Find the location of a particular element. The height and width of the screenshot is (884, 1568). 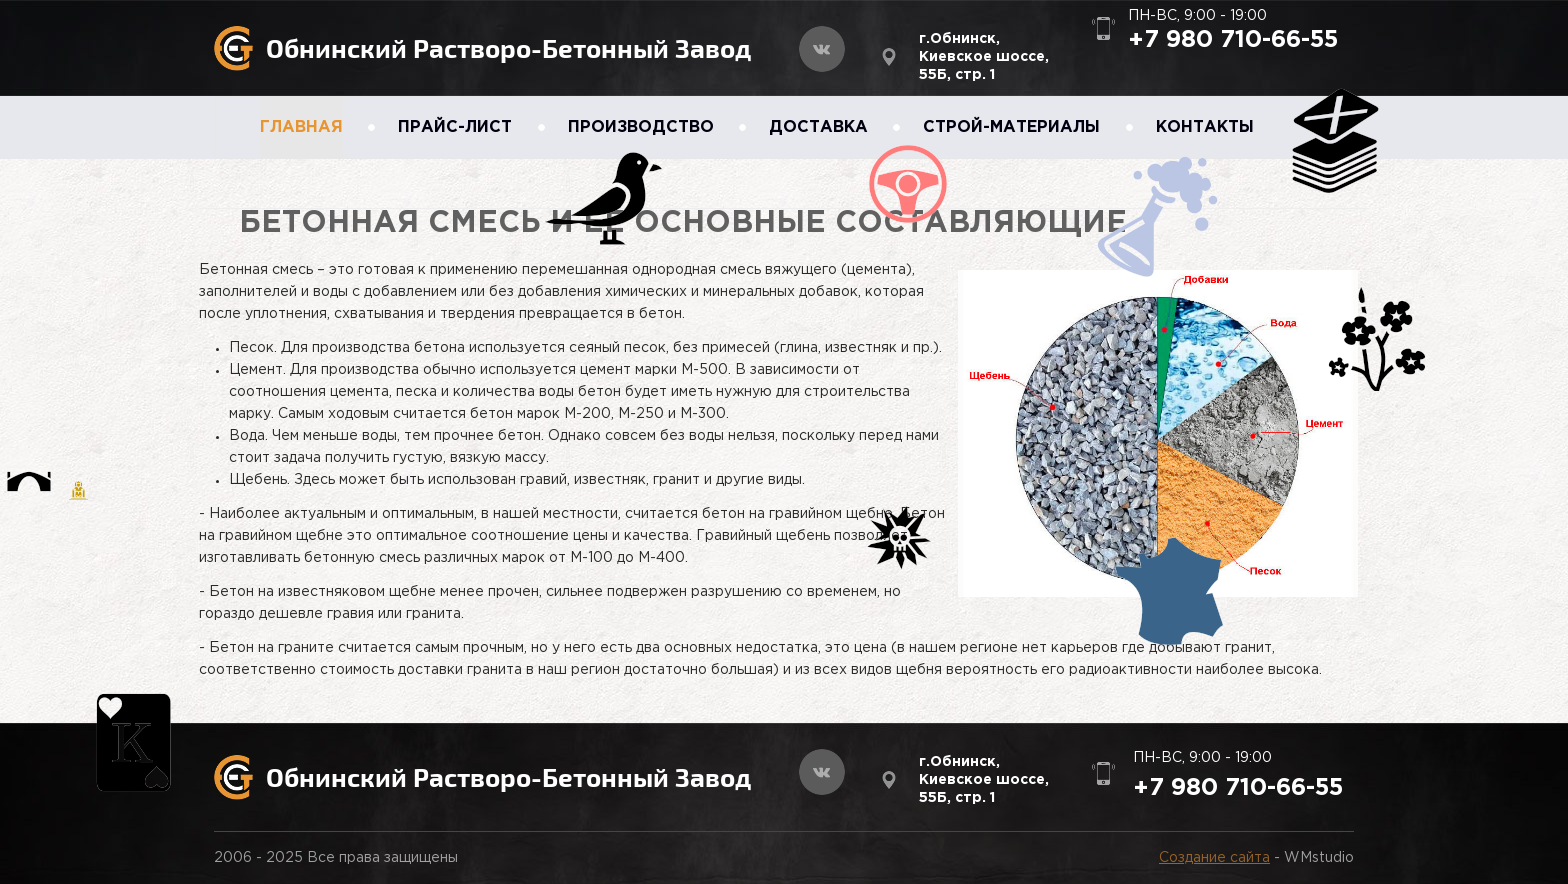

king of hearts playing card is located at coordinates (133, 742).